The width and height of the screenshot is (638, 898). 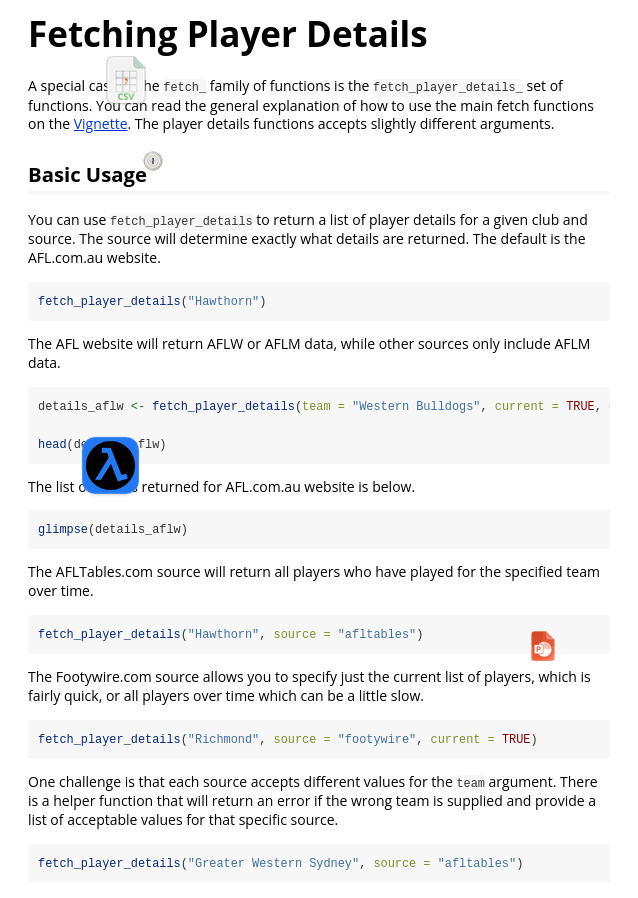 What do you see at coordinates (110, 465) in the screenshot?
I see `launch half-life: blue shift game` at bounding box center [110, 465].